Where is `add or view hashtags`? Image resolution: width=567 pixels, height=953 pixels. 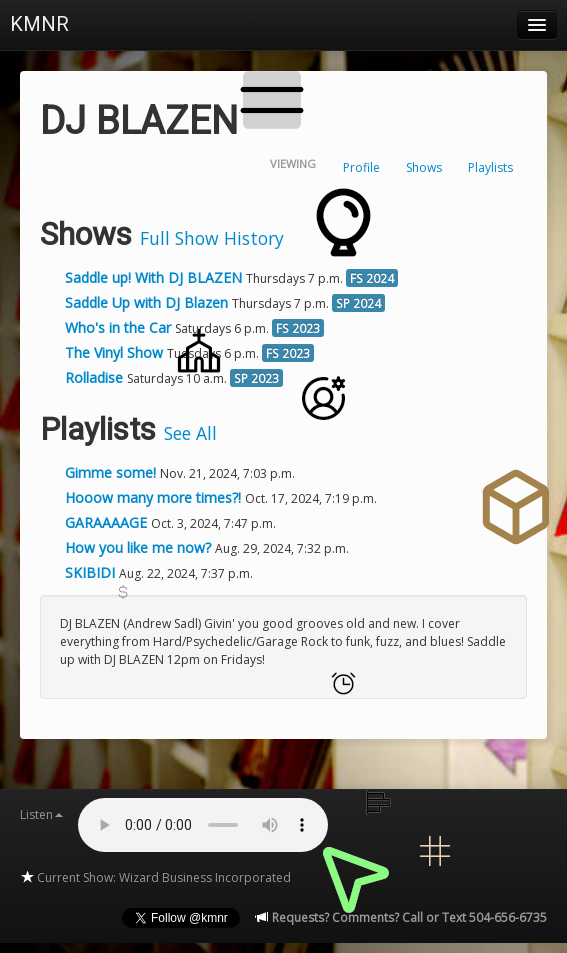 add or view hashtags is located at coordinates (435, 851).